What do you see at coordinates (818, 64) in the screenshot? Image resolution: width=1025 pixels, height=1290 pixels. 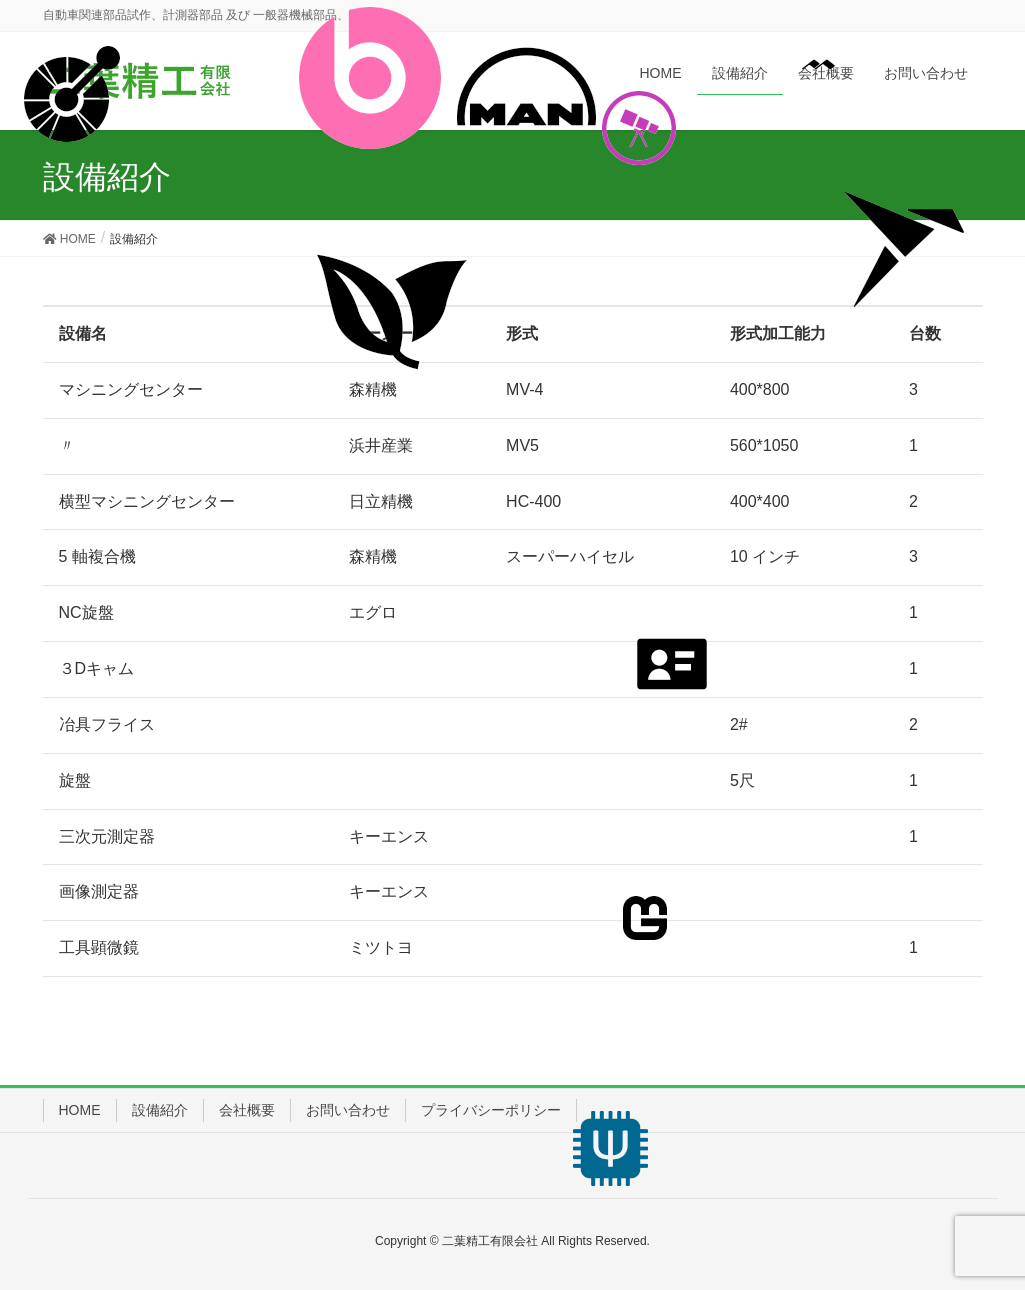 I see `dovecot email server logo` at bounding box center [818, 64].